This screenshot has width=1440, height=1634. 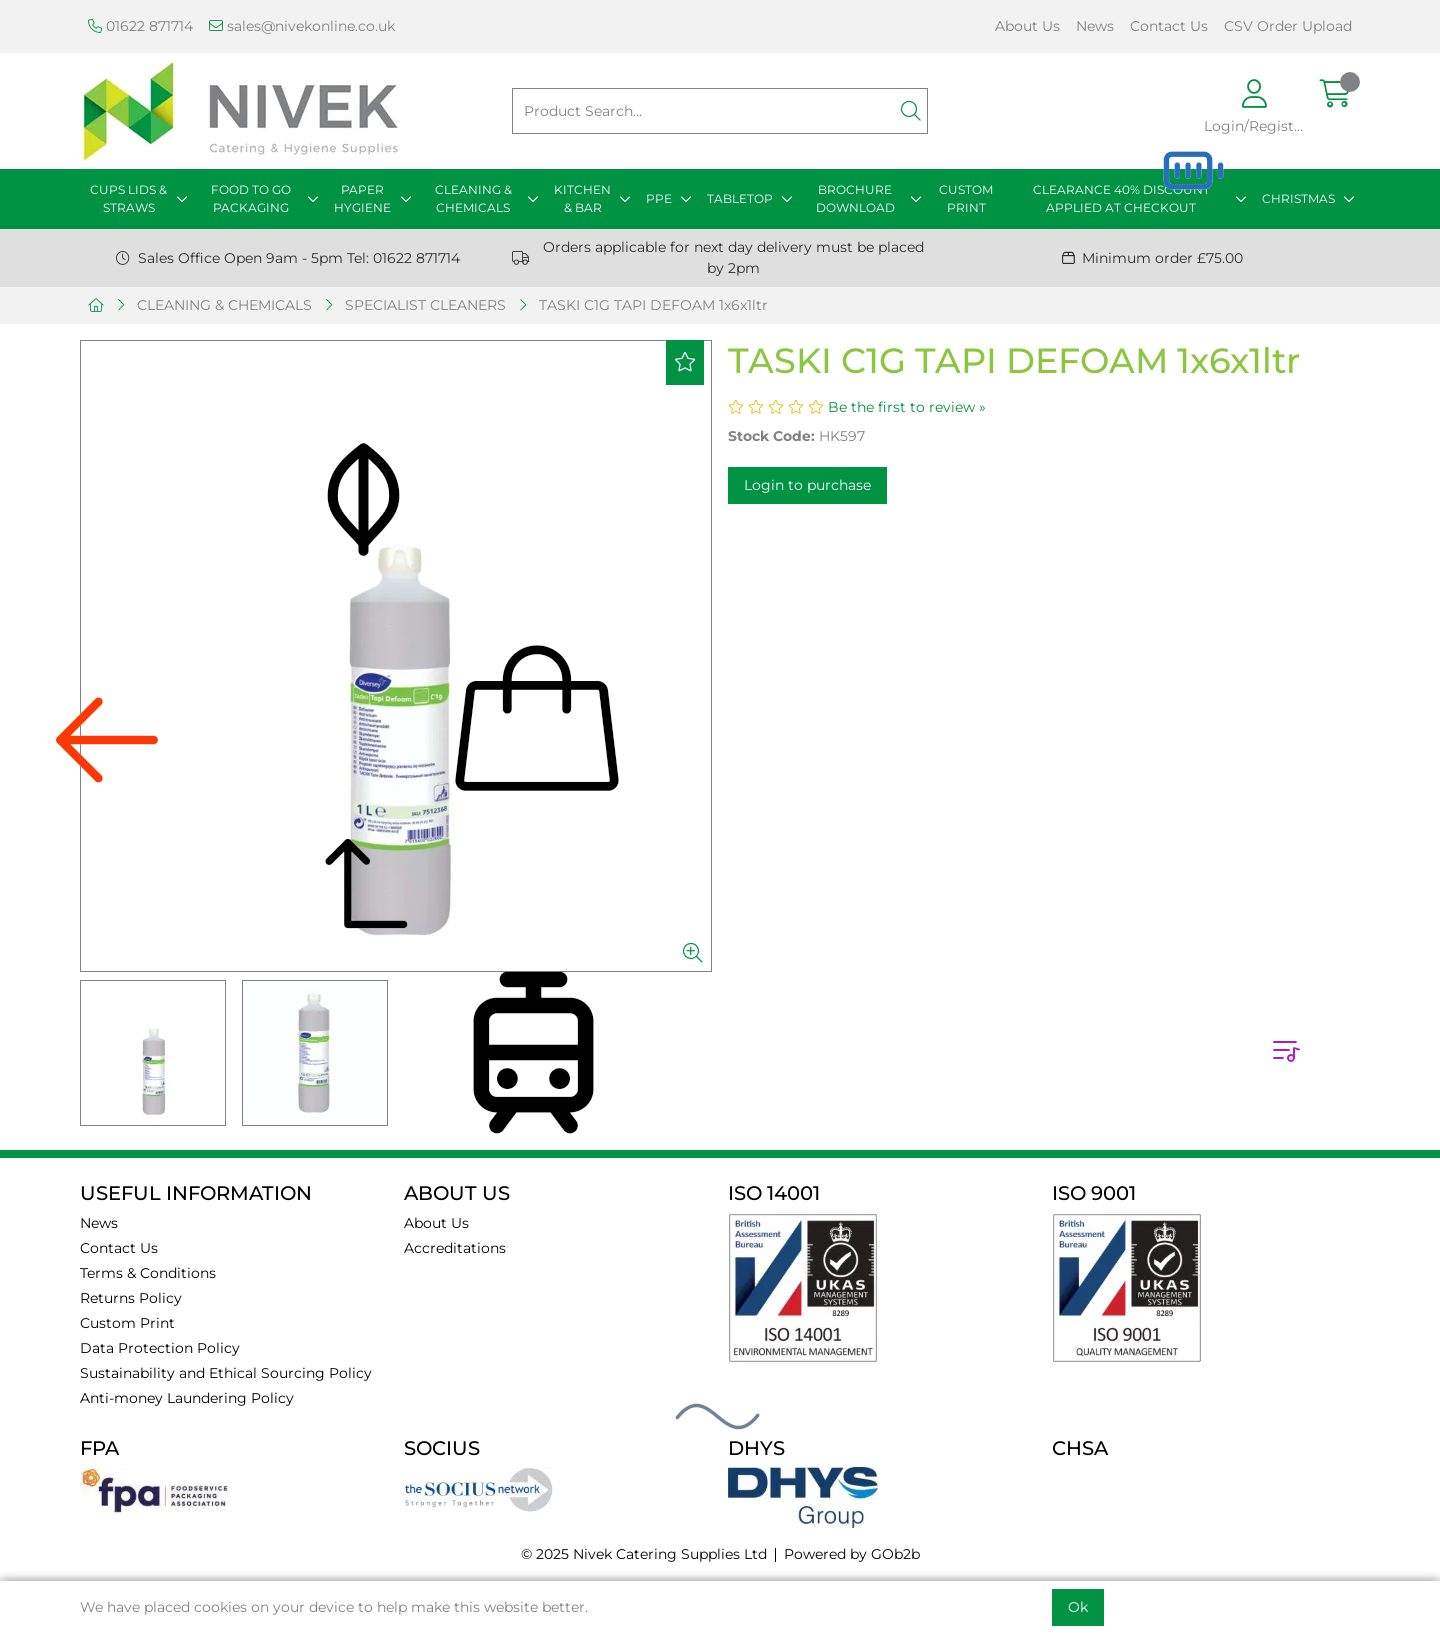 What do you see at coordinates (107, 740) in the screenshot?
I see `go back to the previous screen` at bounding box center [107, 740].